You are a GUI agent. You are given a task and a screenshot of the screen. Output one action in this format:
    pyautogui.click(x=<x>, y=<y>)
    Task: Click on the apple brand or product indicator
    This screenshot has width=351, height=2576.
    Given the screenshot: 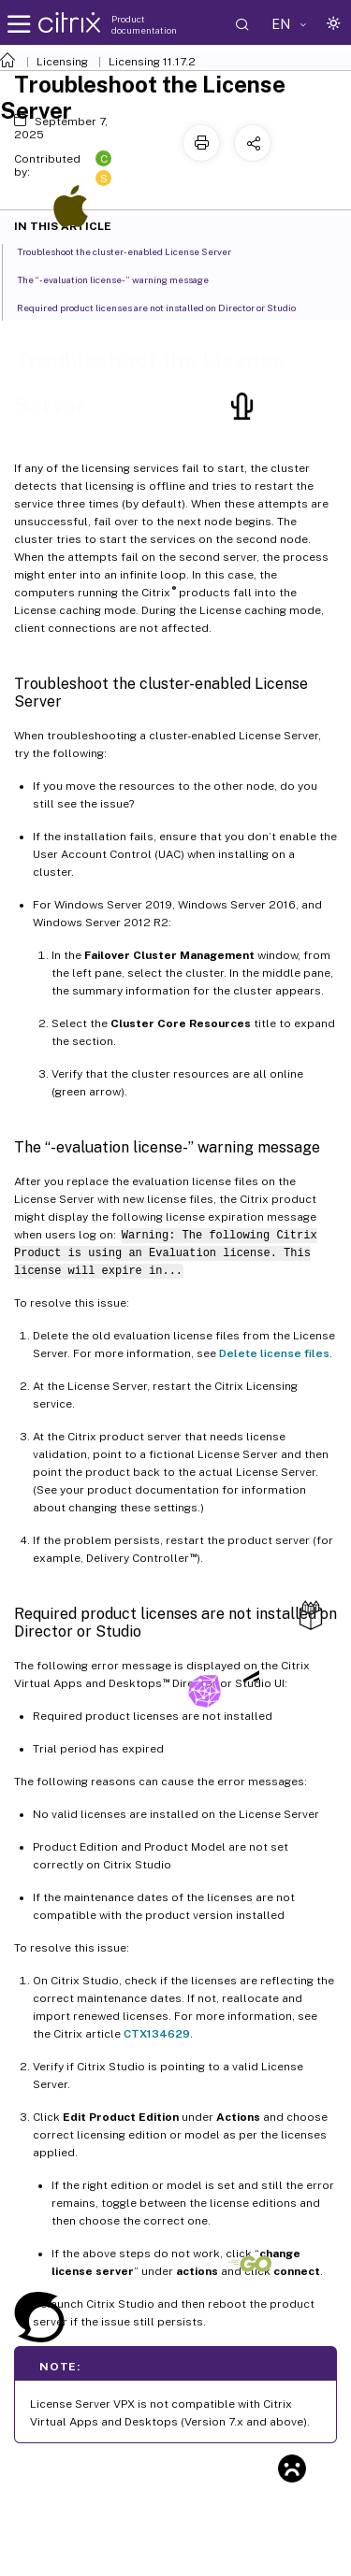 What is the action you would take?
    pyautogui.click(x=70, y=206)
    